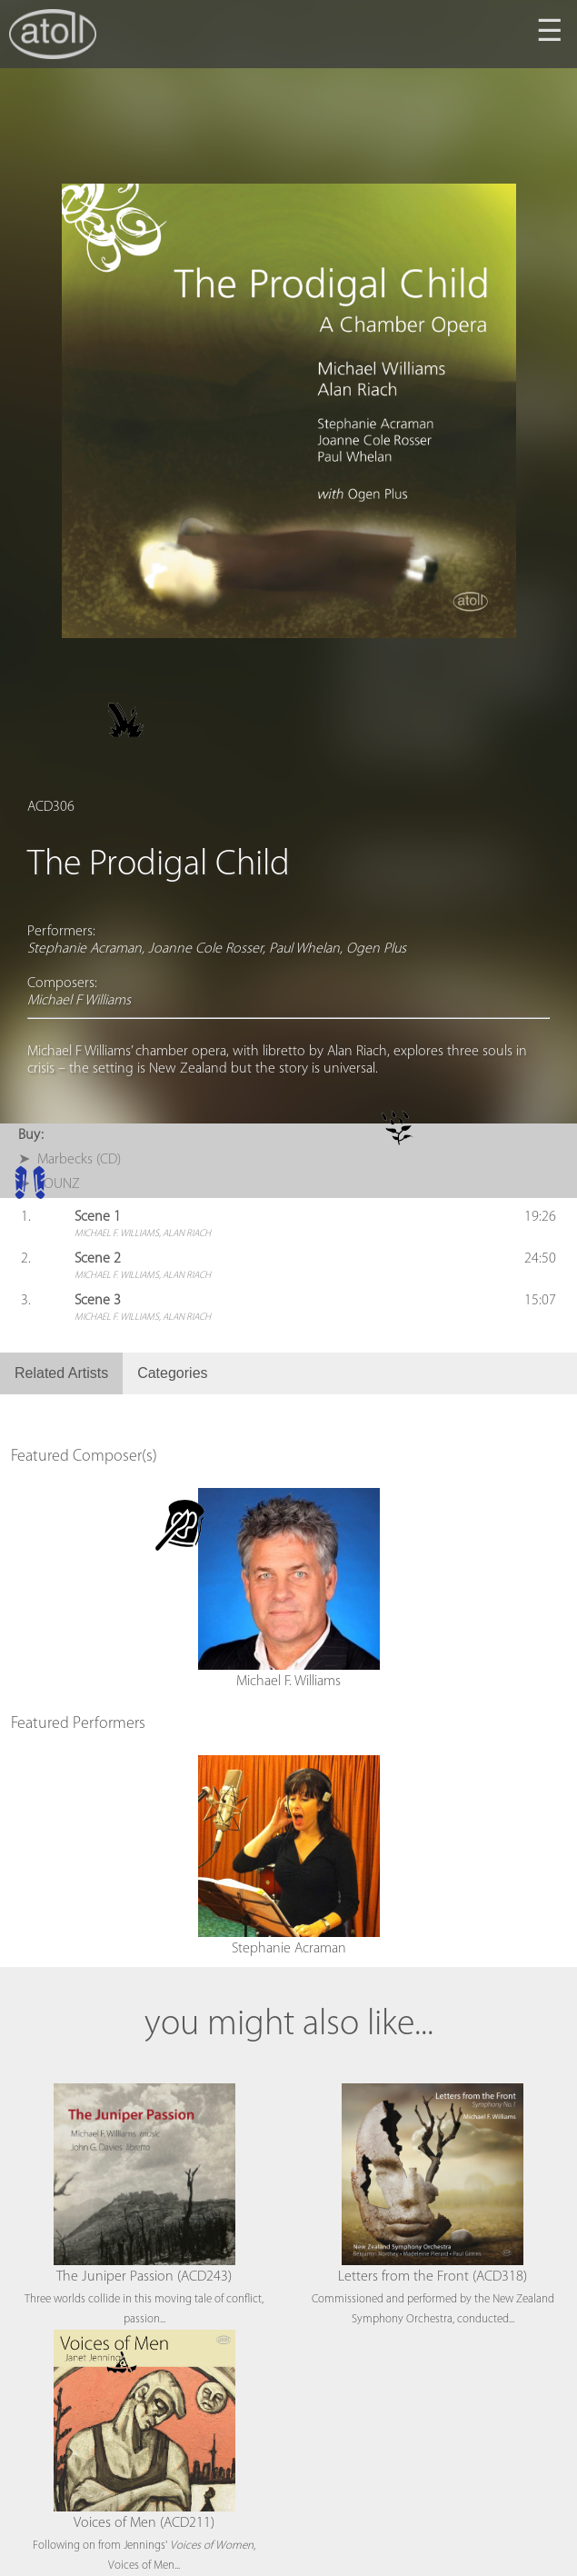  I want to click on breakfast or food-related game item, so click(180, 1525).